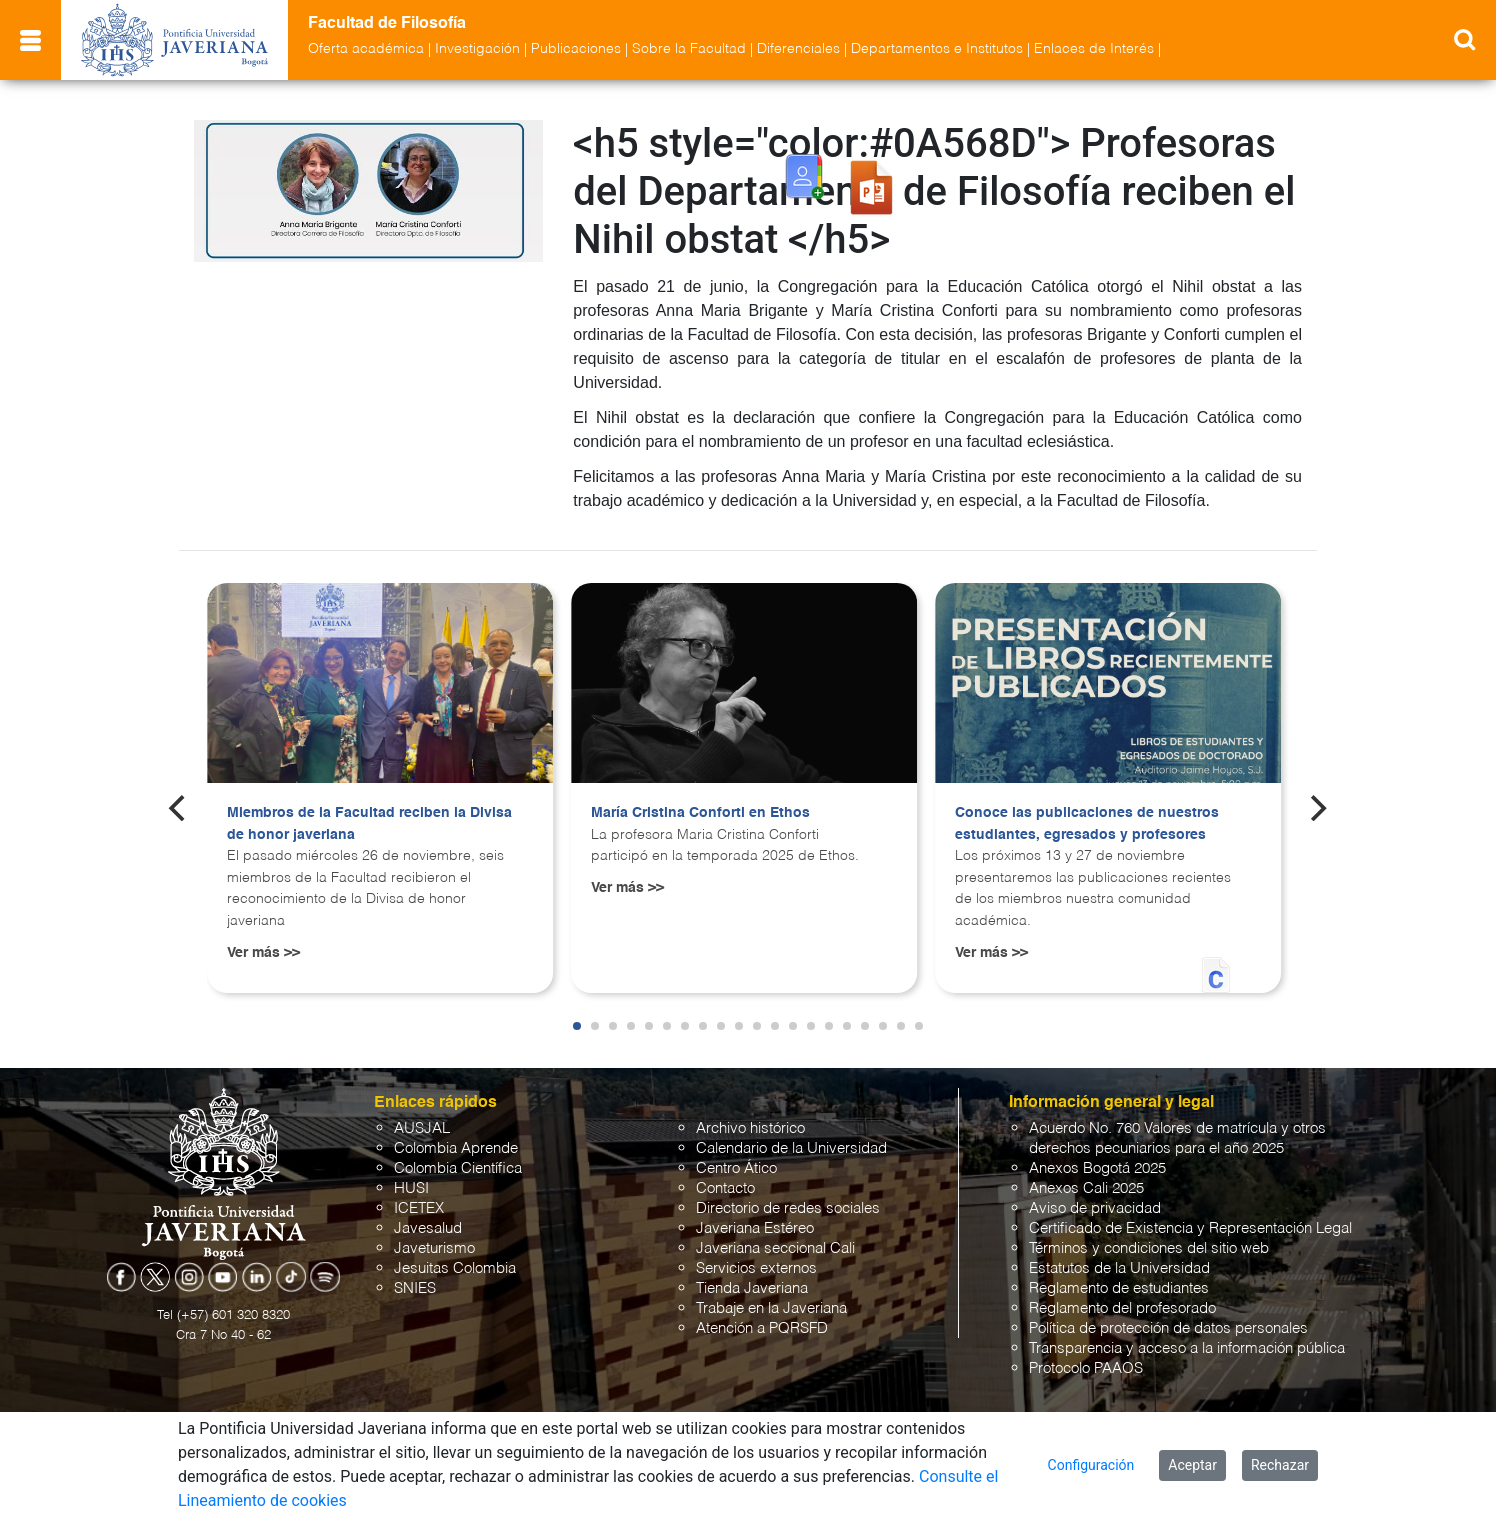 The image size is (1496, 1518). I want to click on add a new contact, so click(804, 176).